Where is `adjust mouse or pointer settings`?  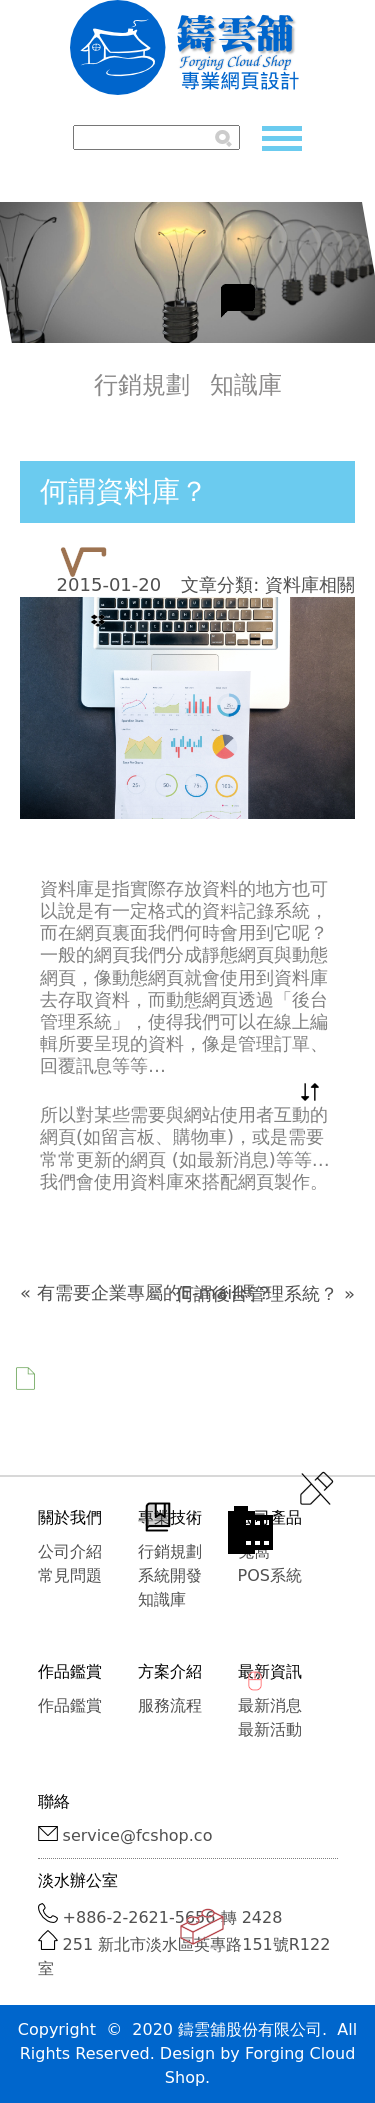
adjust mouse or pointer settings is located at coordinates (255, 1681).